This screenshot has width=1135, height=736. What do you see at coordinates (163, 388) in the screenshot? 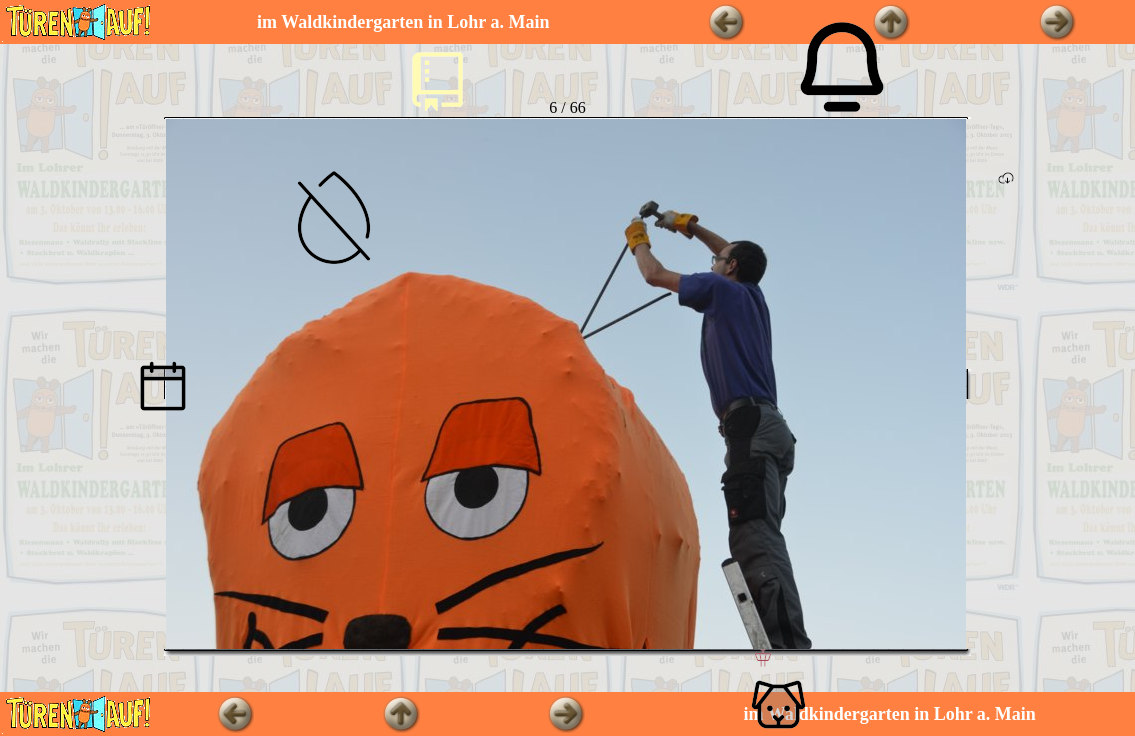
I see `view or open calendar` at bounding box center [163, 388].